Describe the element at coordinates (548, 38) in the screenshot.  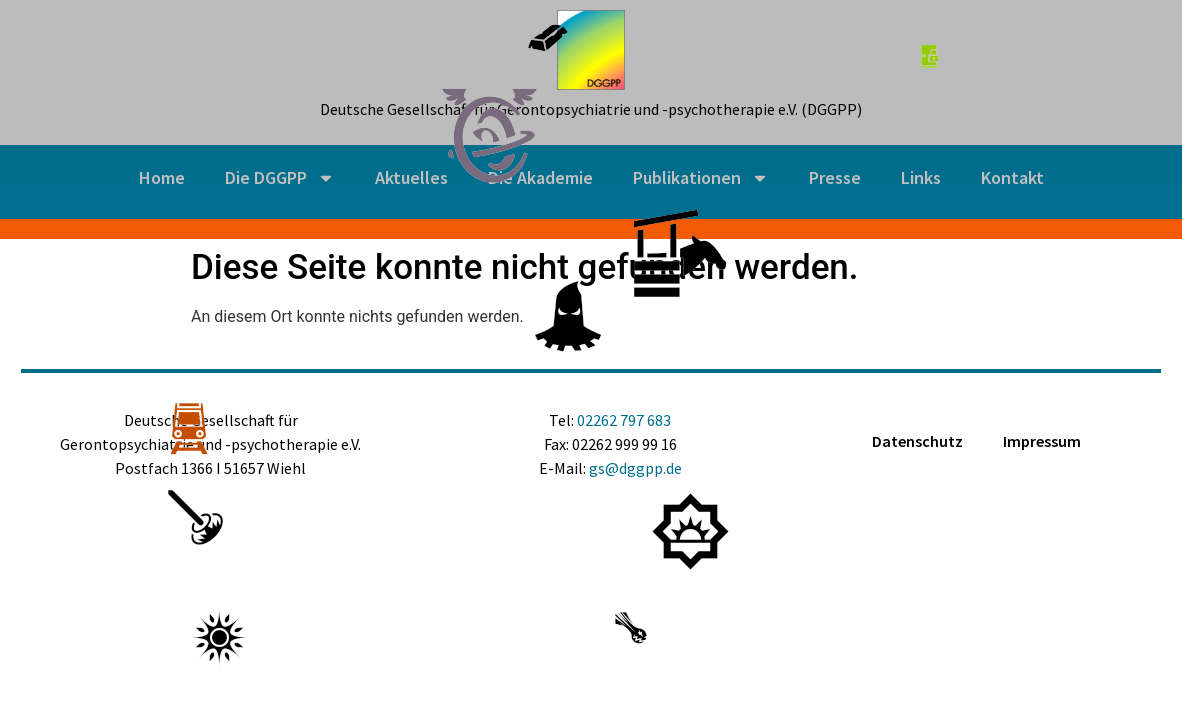
I see `select clay brick as a building material` at that location.